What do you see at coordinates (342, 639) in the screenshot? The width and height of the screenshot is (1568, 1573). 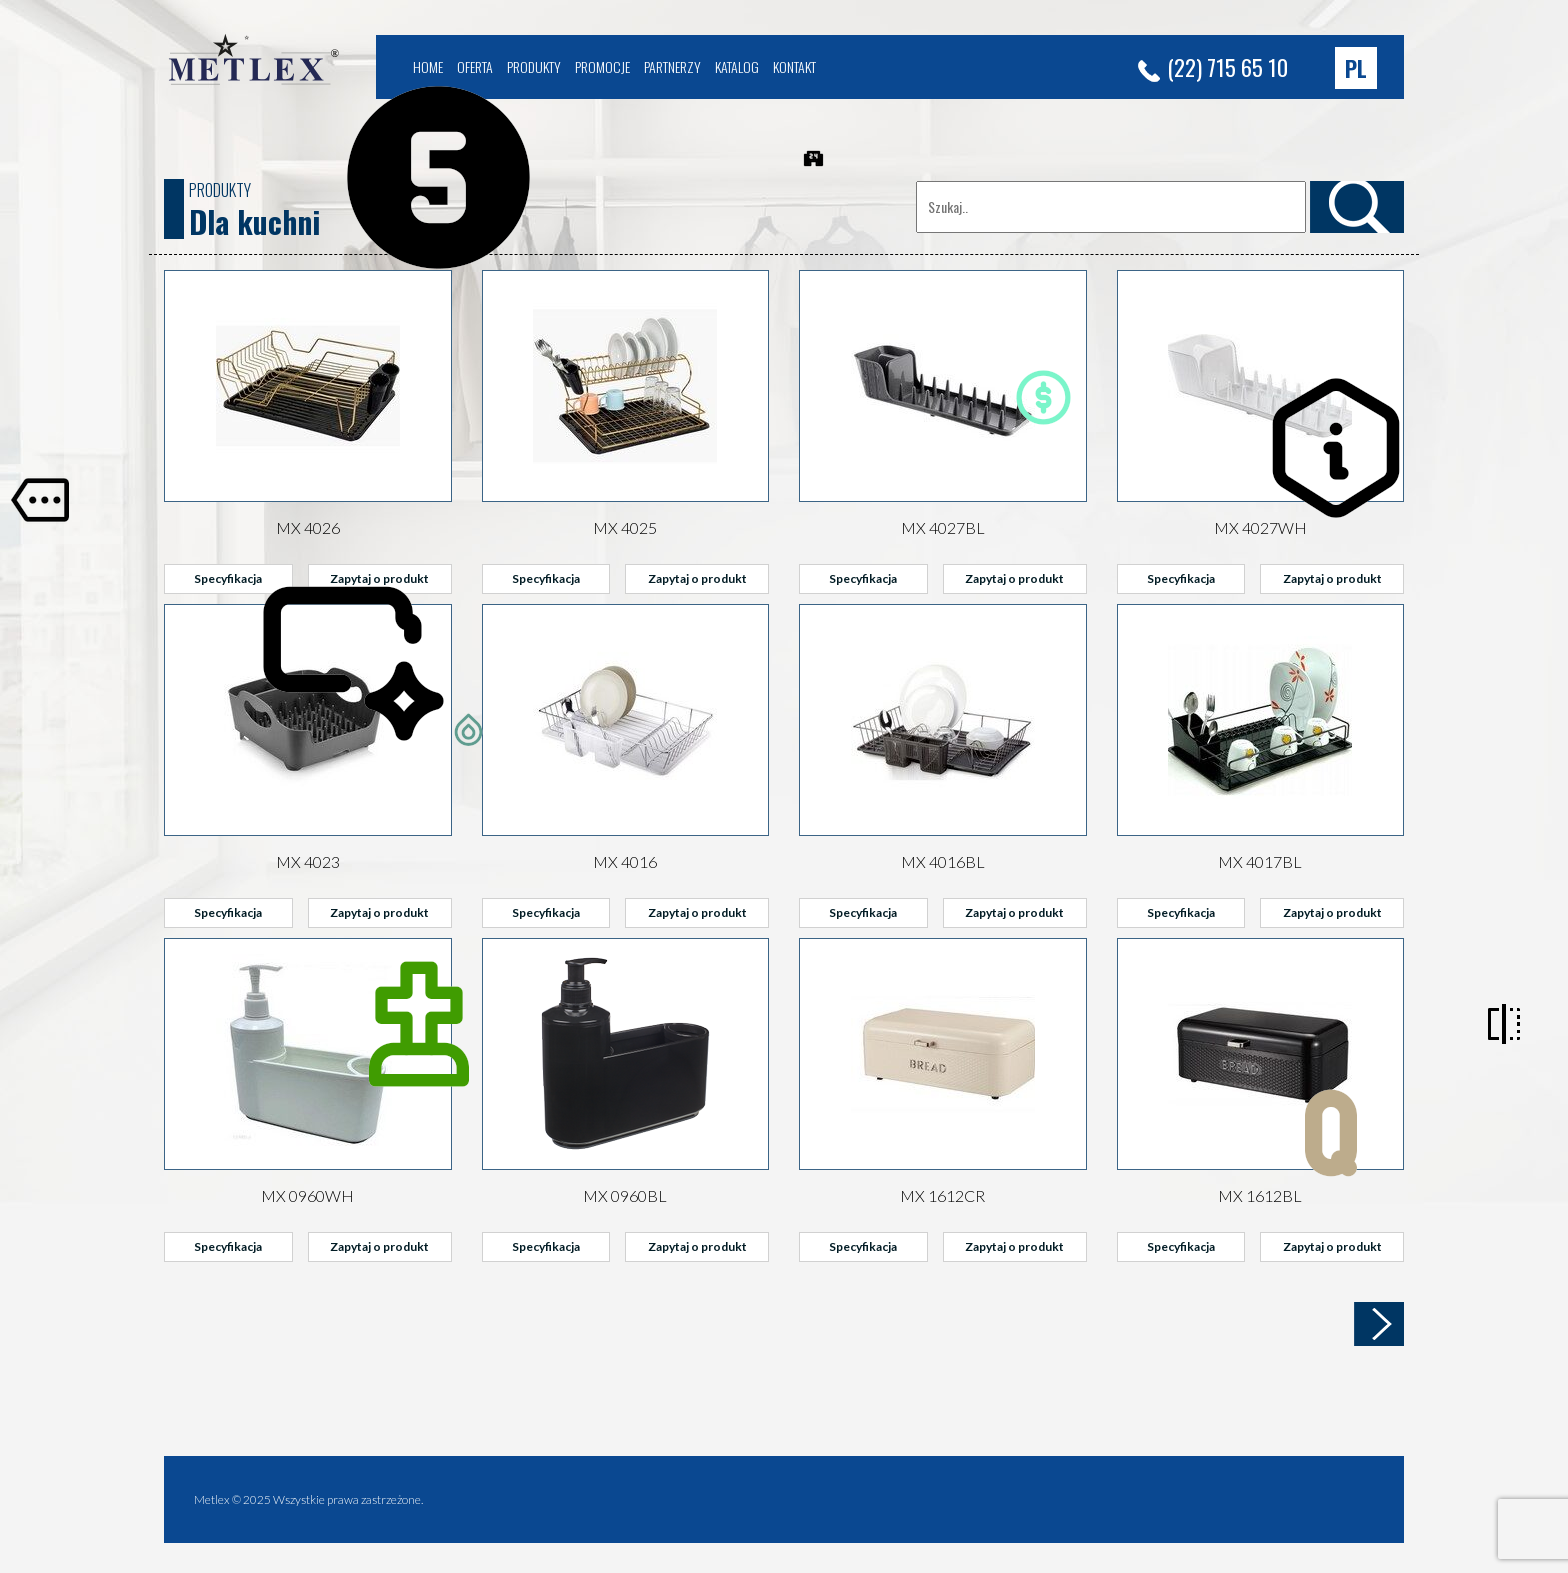 I see `battery charging with quick charge or boost mode` at bounding box center [342, 639].